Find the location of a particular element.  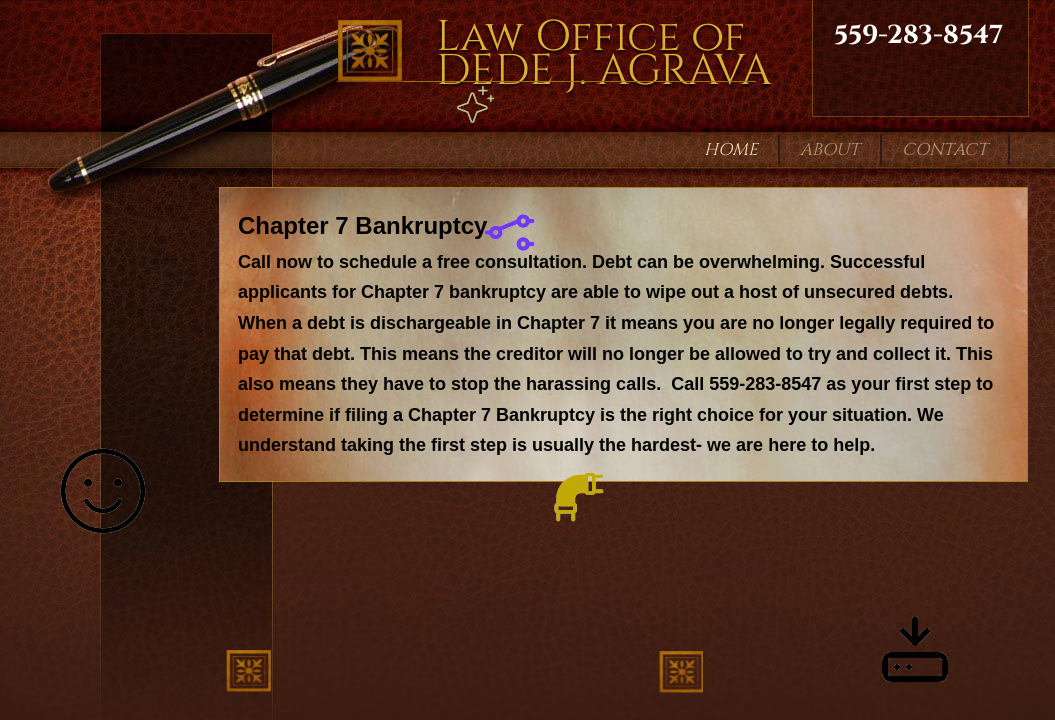

switch between circuit paths or connections is located at coordinates (509, 232).